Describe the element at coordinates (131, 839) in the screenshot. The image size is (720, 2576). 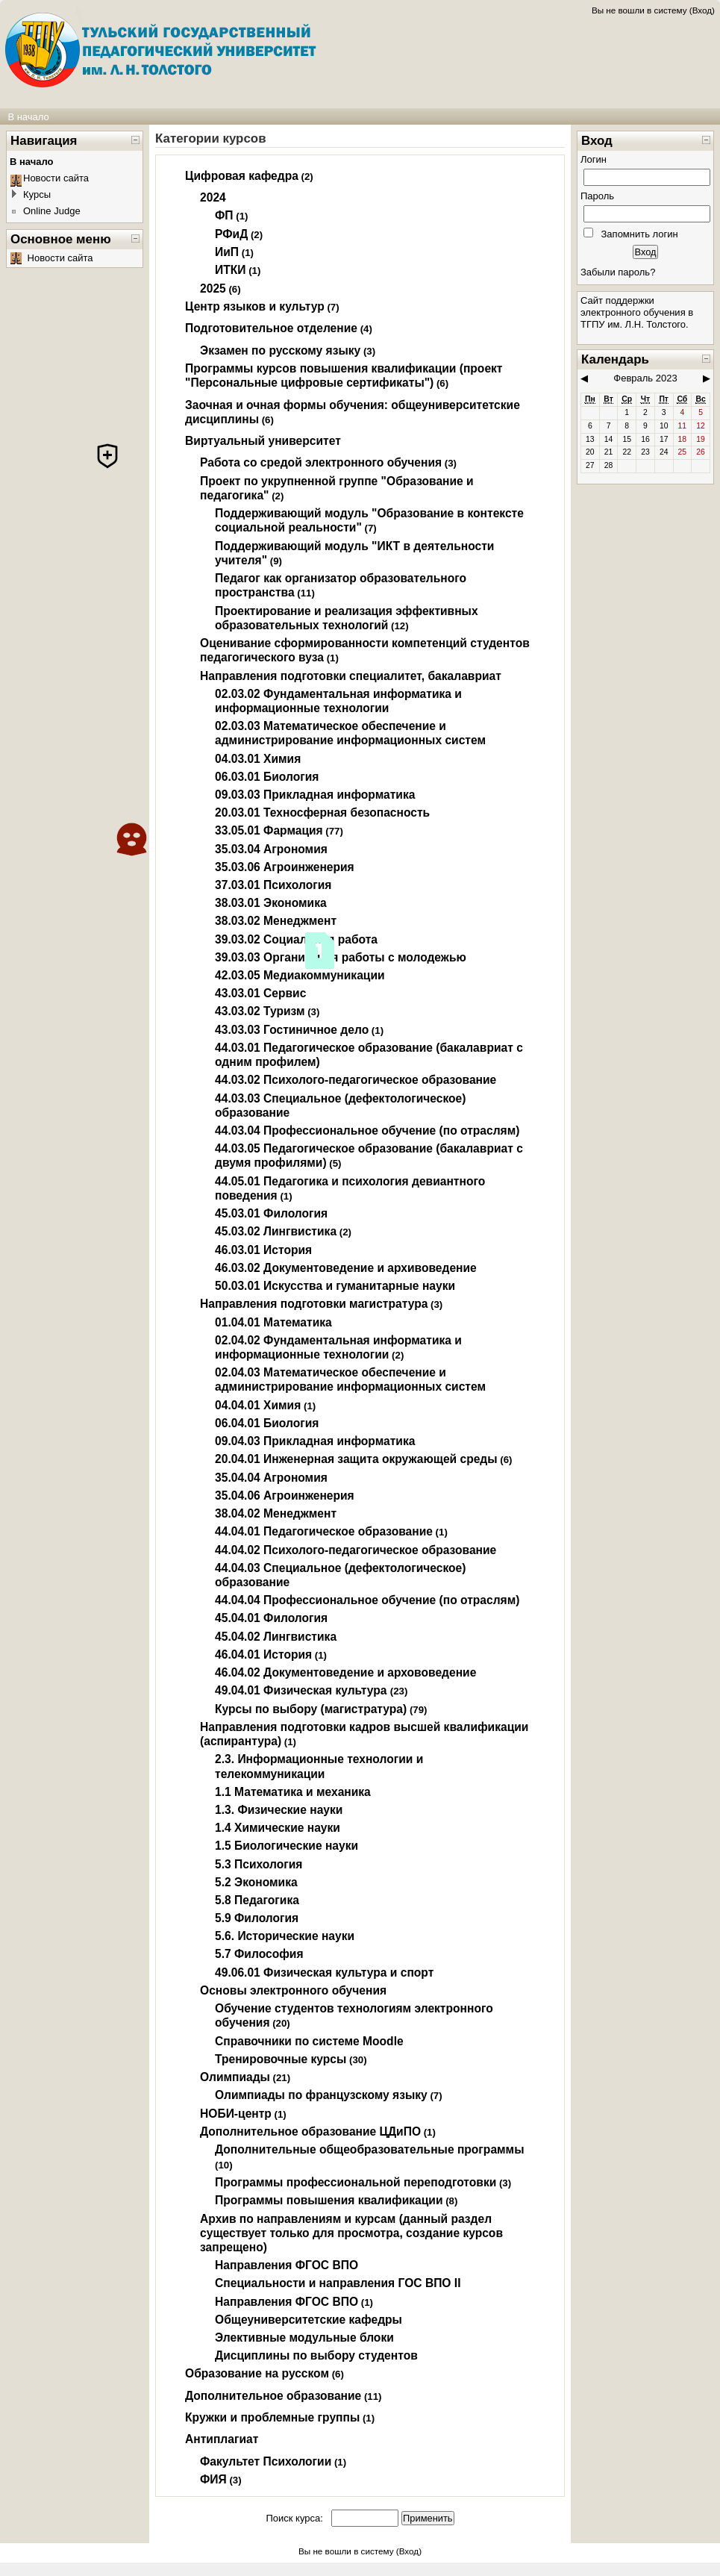
I see `indicates criminal or suspicious user profile` at that location.